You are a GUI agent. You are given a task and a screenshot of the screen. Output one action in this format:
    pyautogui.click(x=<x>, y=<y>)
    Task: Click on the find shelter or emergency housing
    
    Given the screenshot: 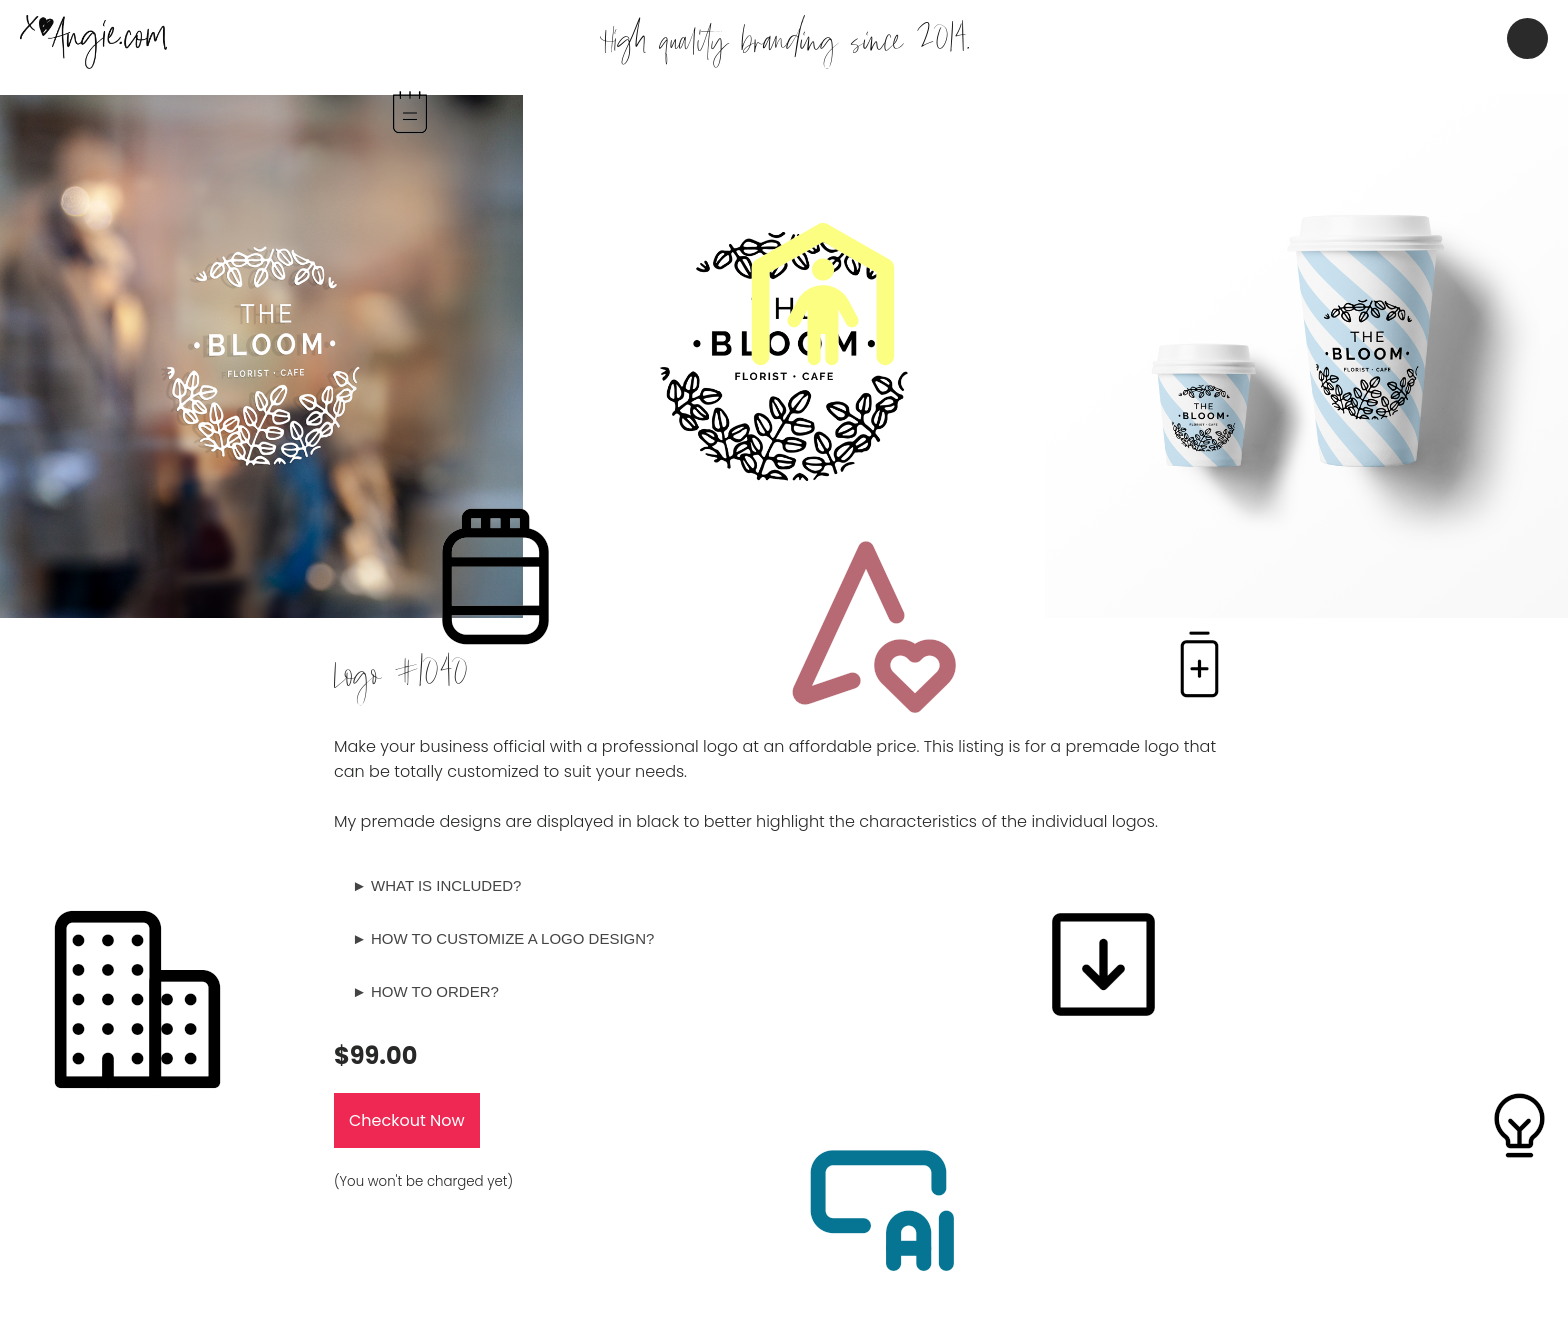 What is the action you would take?
    pyautogui.click(x=823, y=294)
    